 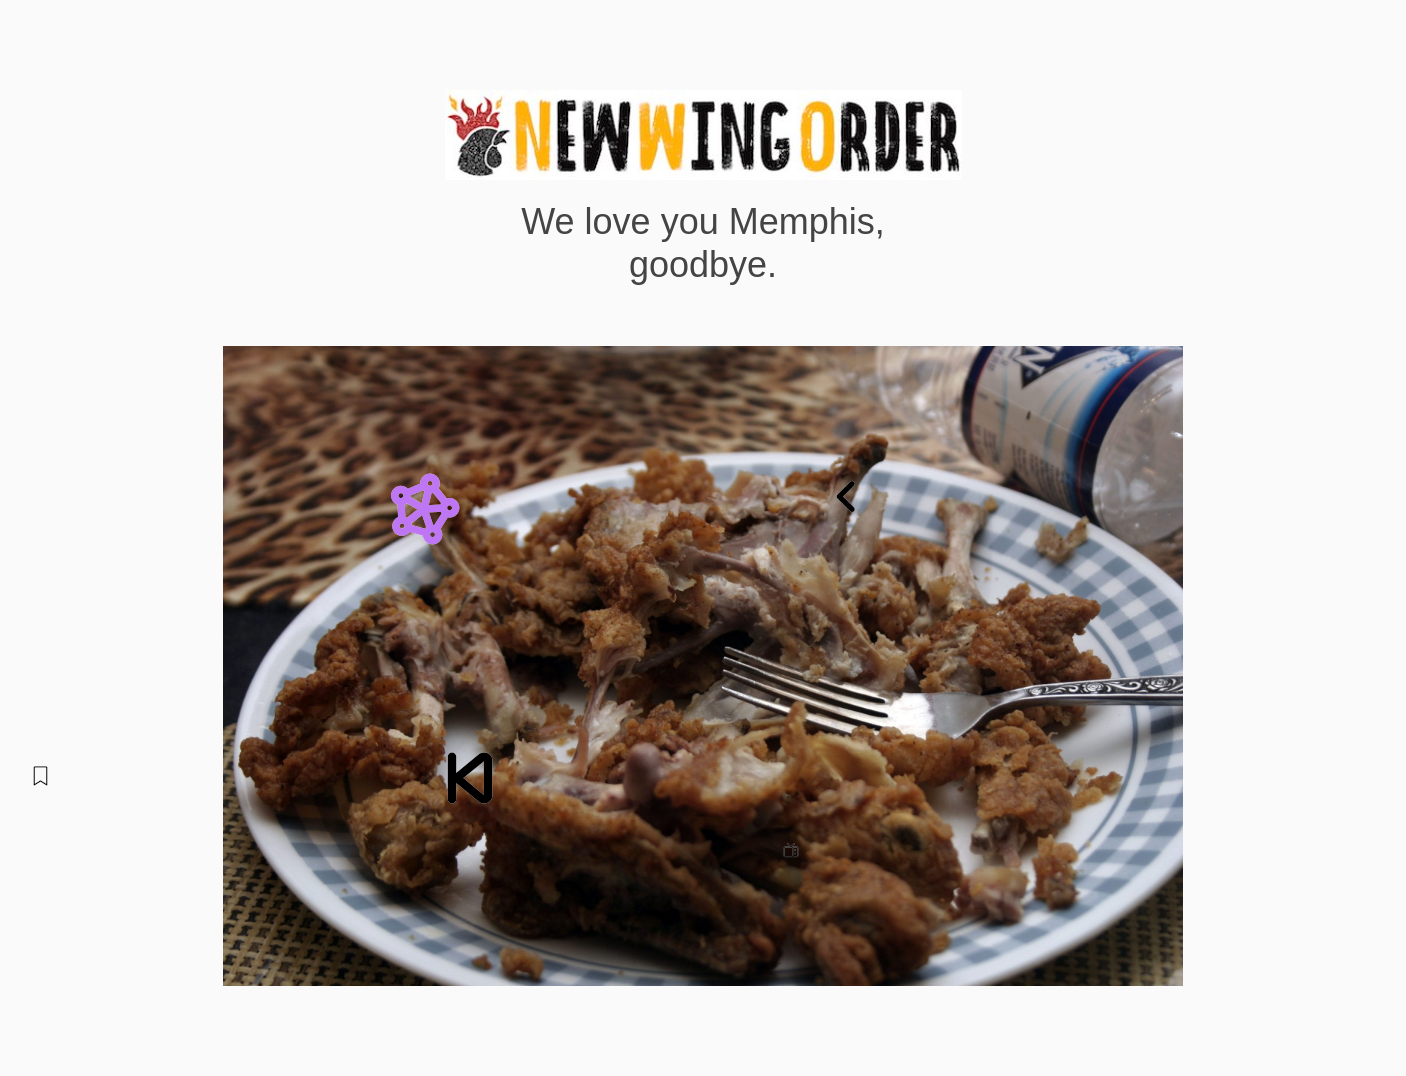 I want to click on save item to bookmarks, so click(x=40, y=775).